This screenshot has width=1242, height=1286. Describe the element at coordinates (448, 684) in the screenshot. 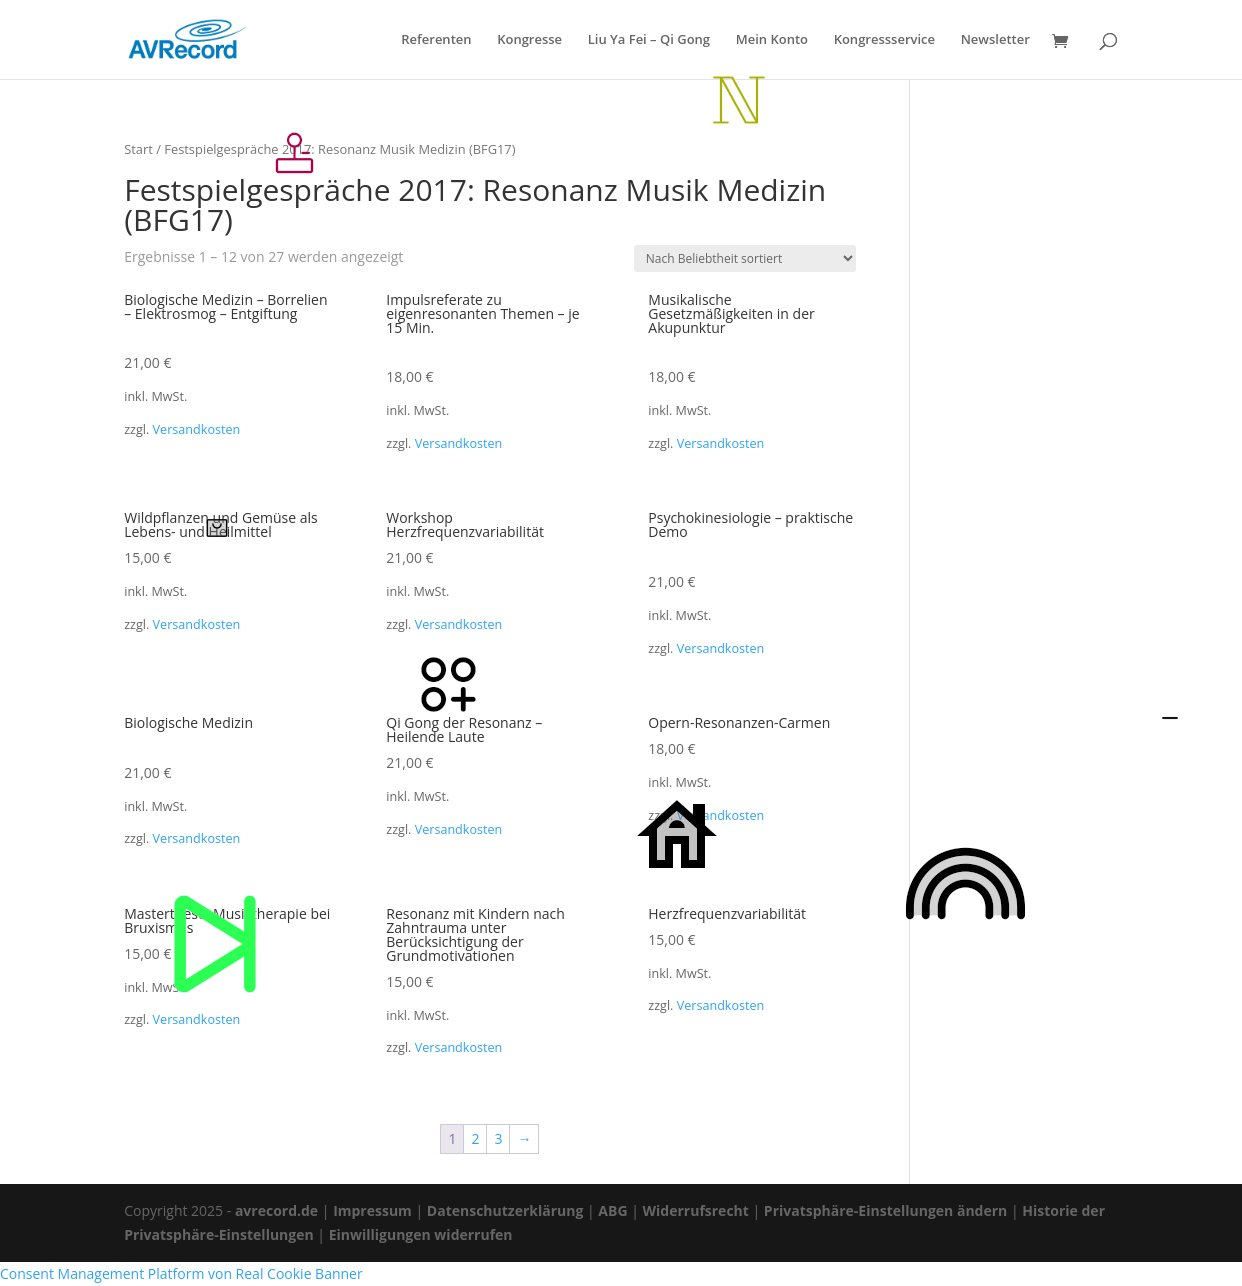

I see `add a new item to a collection` at that location.